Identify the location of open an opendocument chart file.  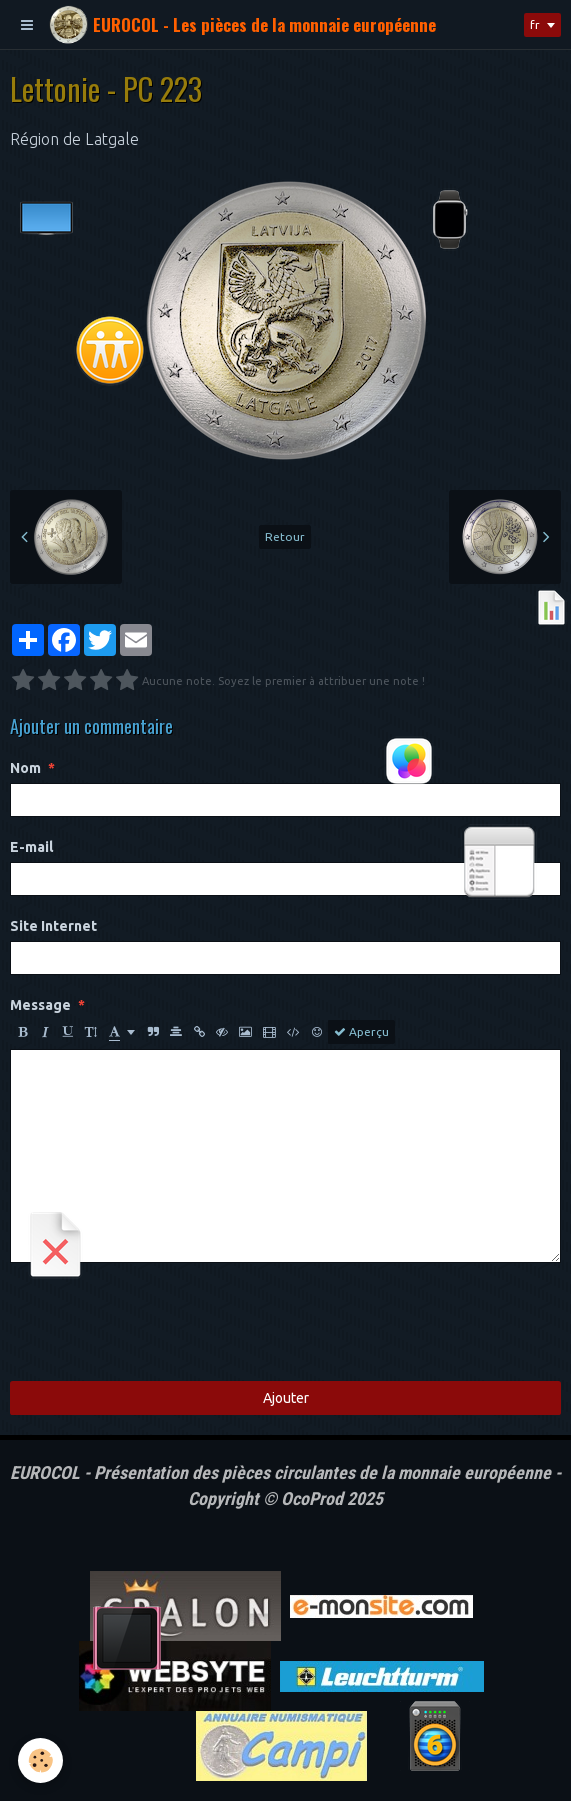
(551, 607).